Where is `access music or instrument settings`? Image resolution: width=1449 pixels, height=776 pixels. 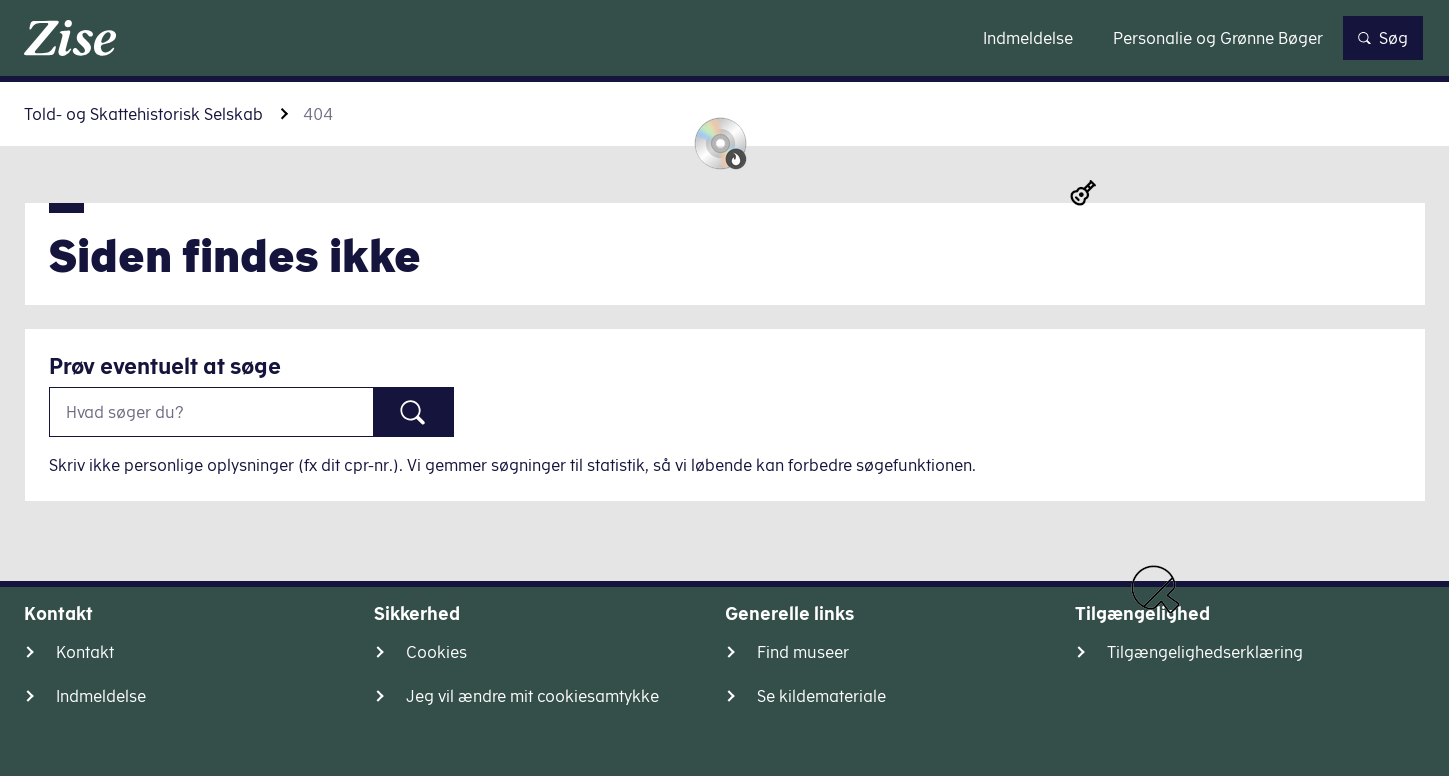
access music or instrument settings is located at coordinates (1083, 193).